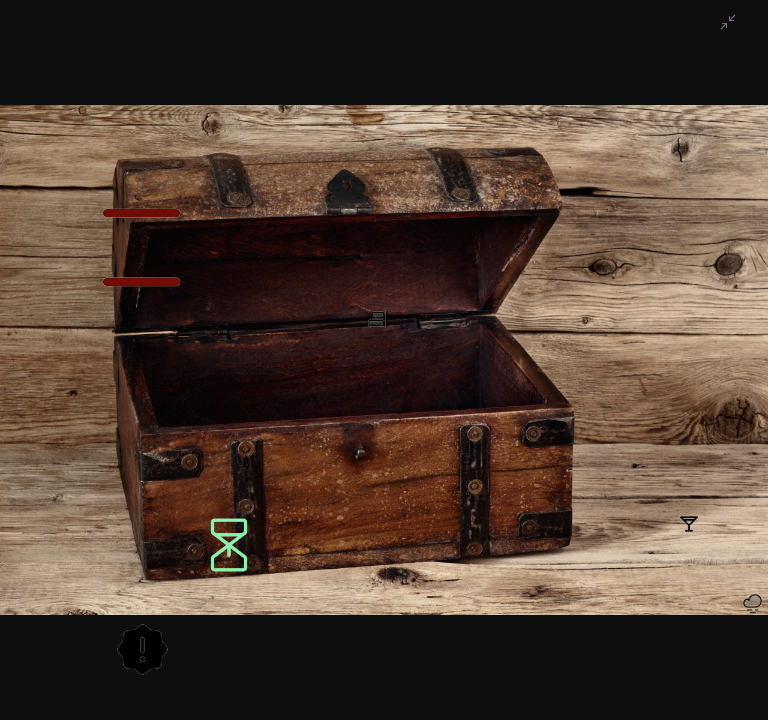  What do you see at coordinates (378, 319) in the screenshot?
I see `align text or content to the right` at bounding box center [378, 319].